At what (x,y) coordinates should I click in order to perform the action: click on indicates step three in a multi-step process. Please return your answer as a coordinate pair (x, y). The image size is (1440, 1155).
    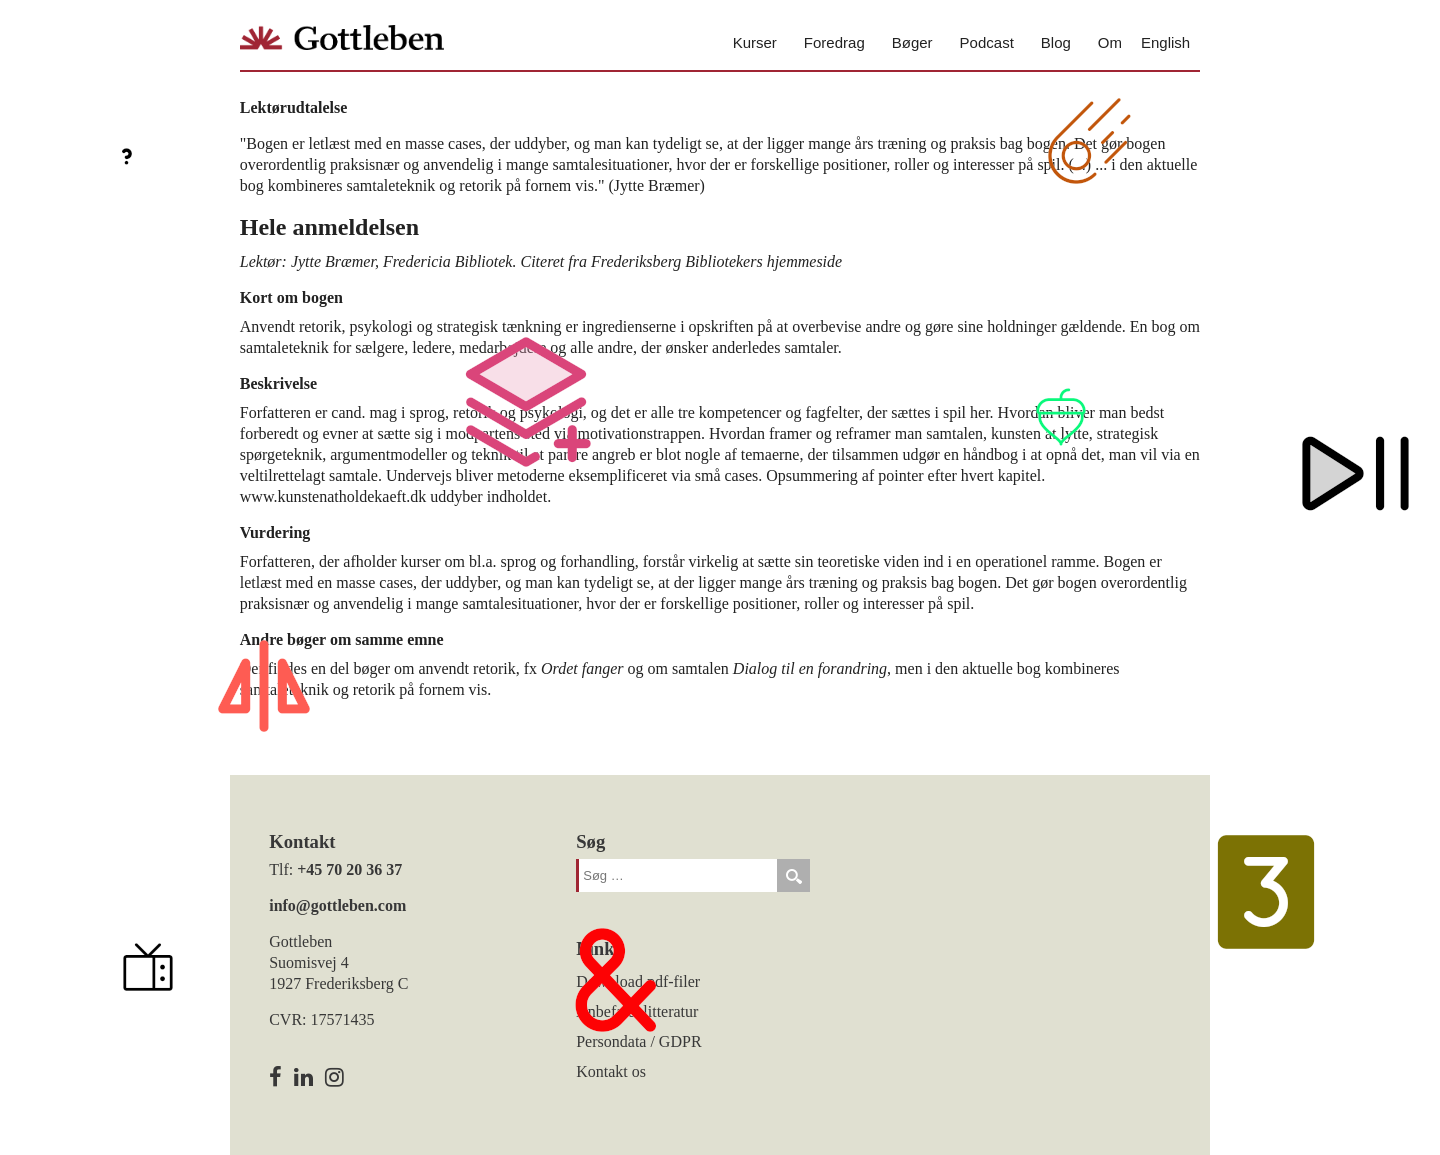
    Looking at the image, I should click on (1266, 892).